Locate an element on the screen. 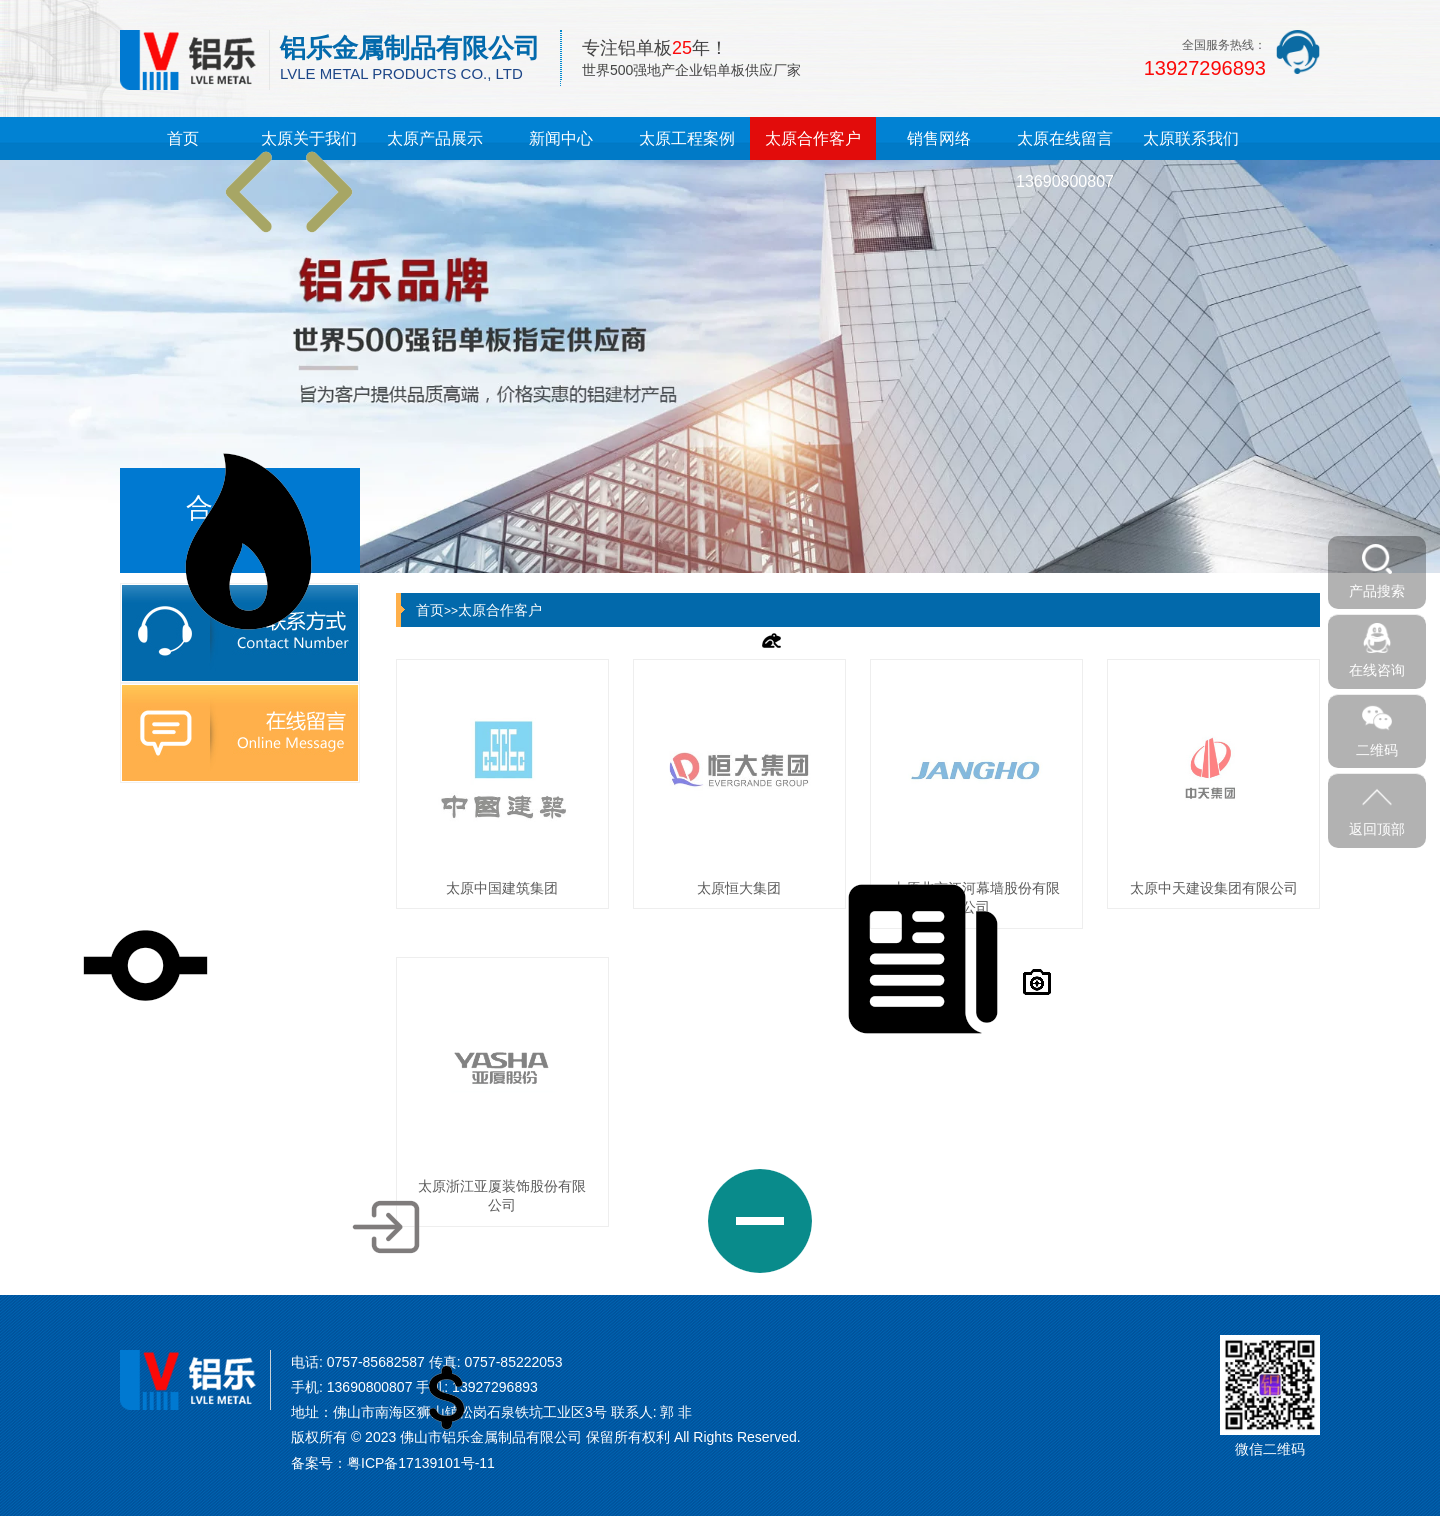  view or manage payment options is located at coordinates (448, 1397).